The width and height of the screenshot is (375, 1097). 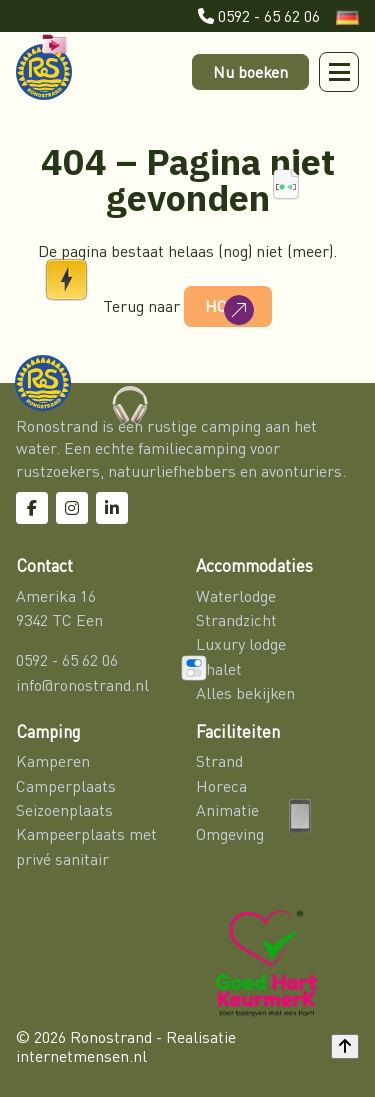 What do you see at coordinates (130, 405) in the screenshot?
I see `apple airpods max headphones` at bounding box center [130, 405].